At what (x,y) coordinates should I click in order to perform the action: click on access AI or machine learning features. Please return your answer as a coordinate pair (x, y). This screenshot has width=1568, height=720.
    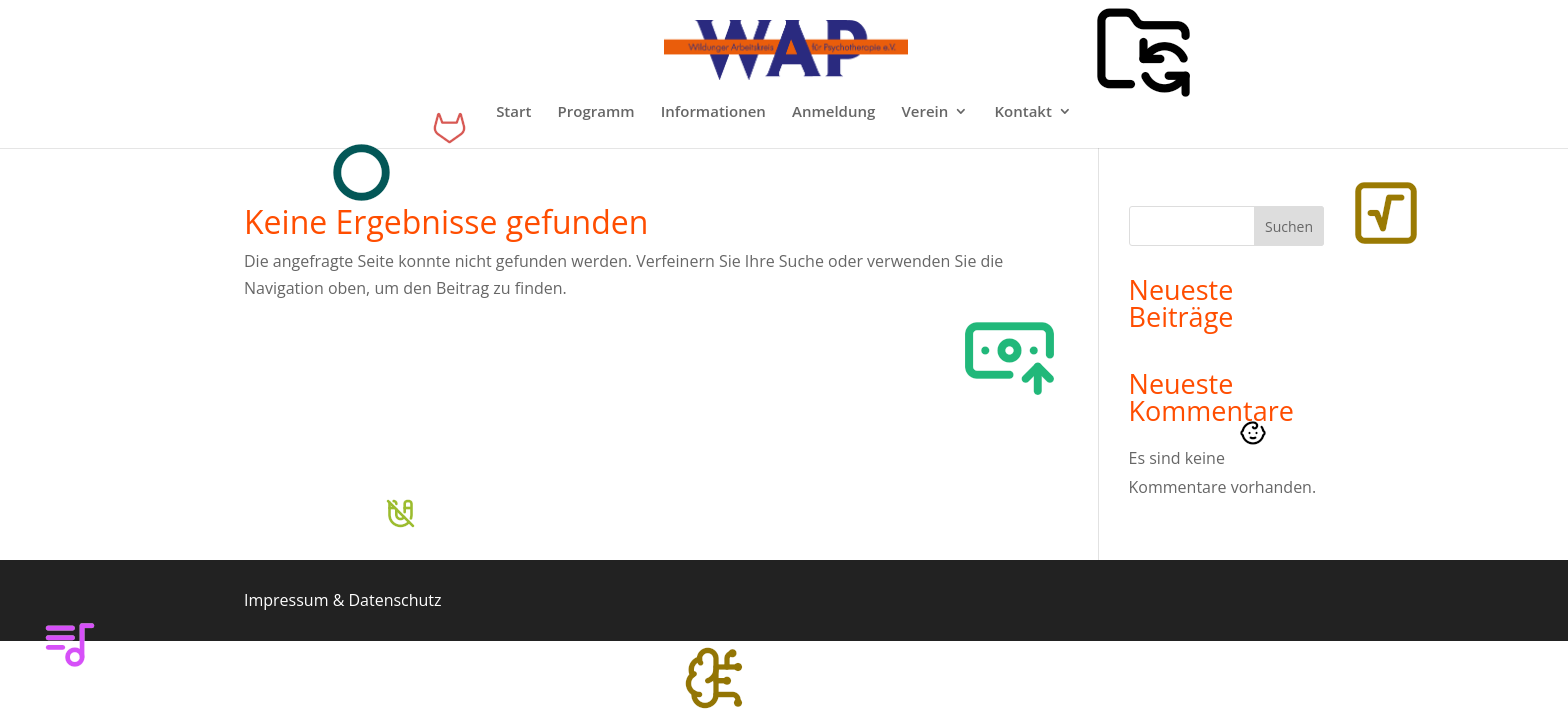
    Looking at the image, I should click on (716, 678).